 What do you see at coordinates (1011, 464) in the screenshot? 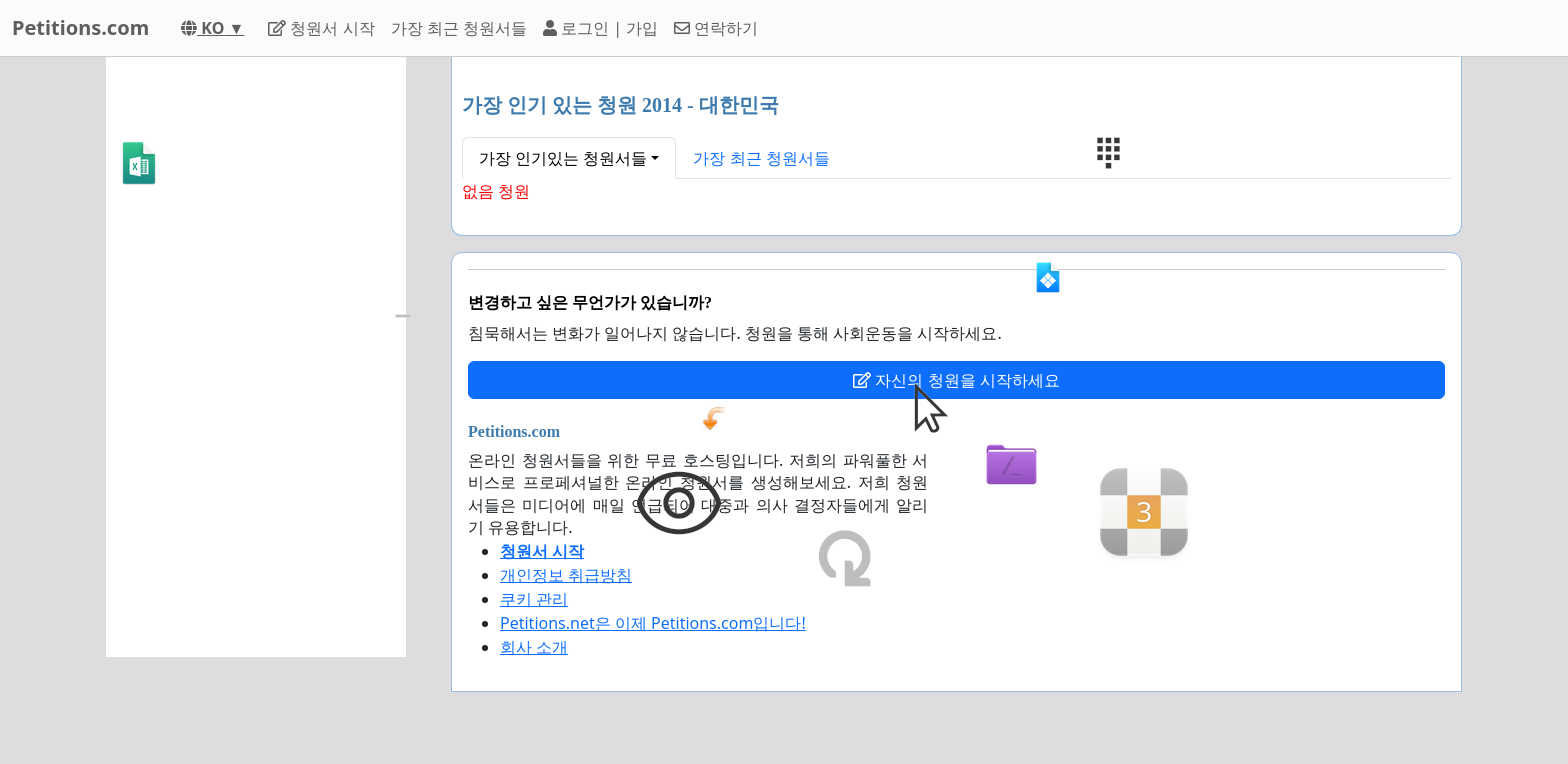
I see `access the root directory` at bounding box center [1011, 464].